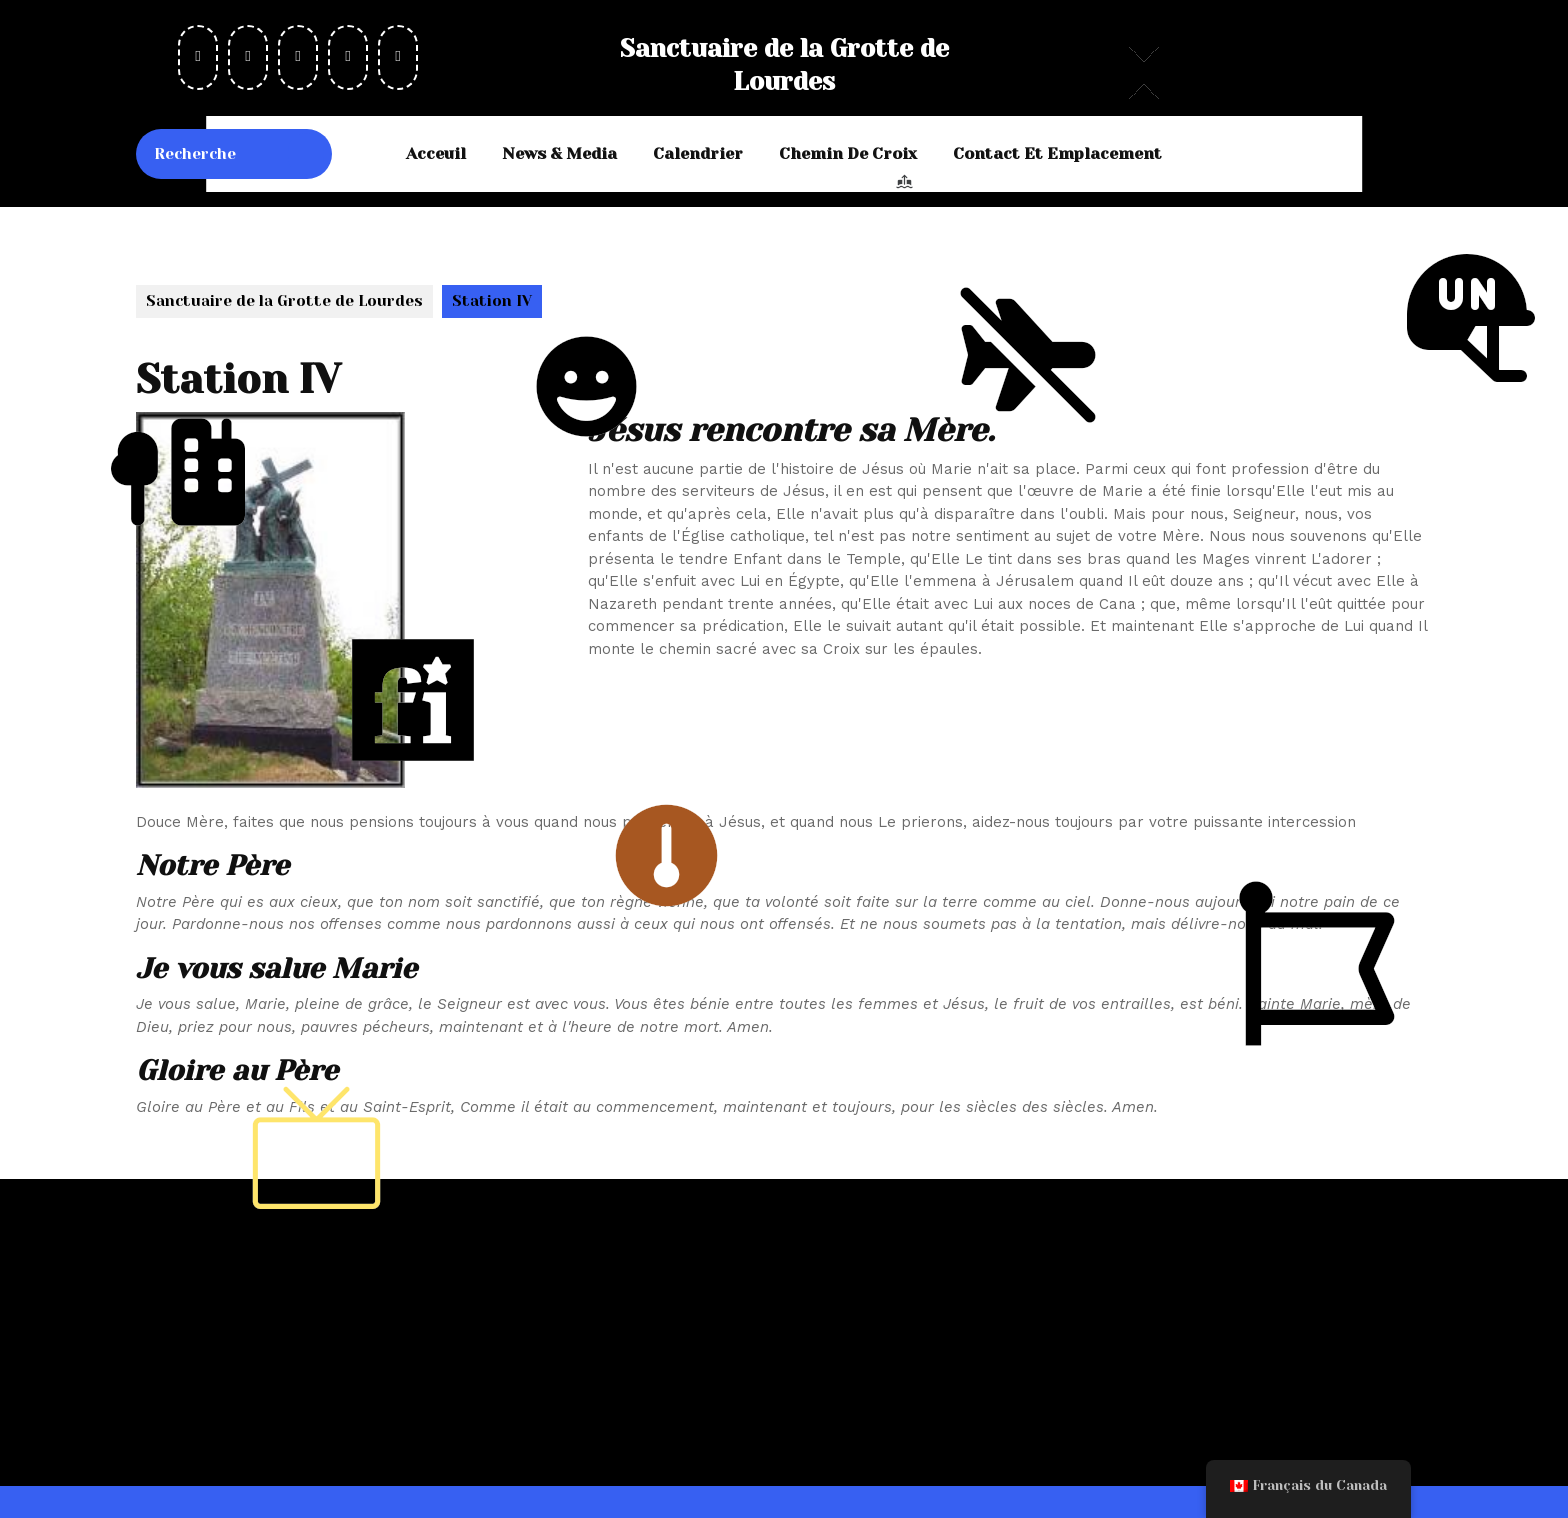 Image resolution: width=1568 pixels, height=1518 pixels. What do you see at coordinates (586, 386) in the screenshot?
I see `add a reaction or emoji` at bounding box center [586, 386].